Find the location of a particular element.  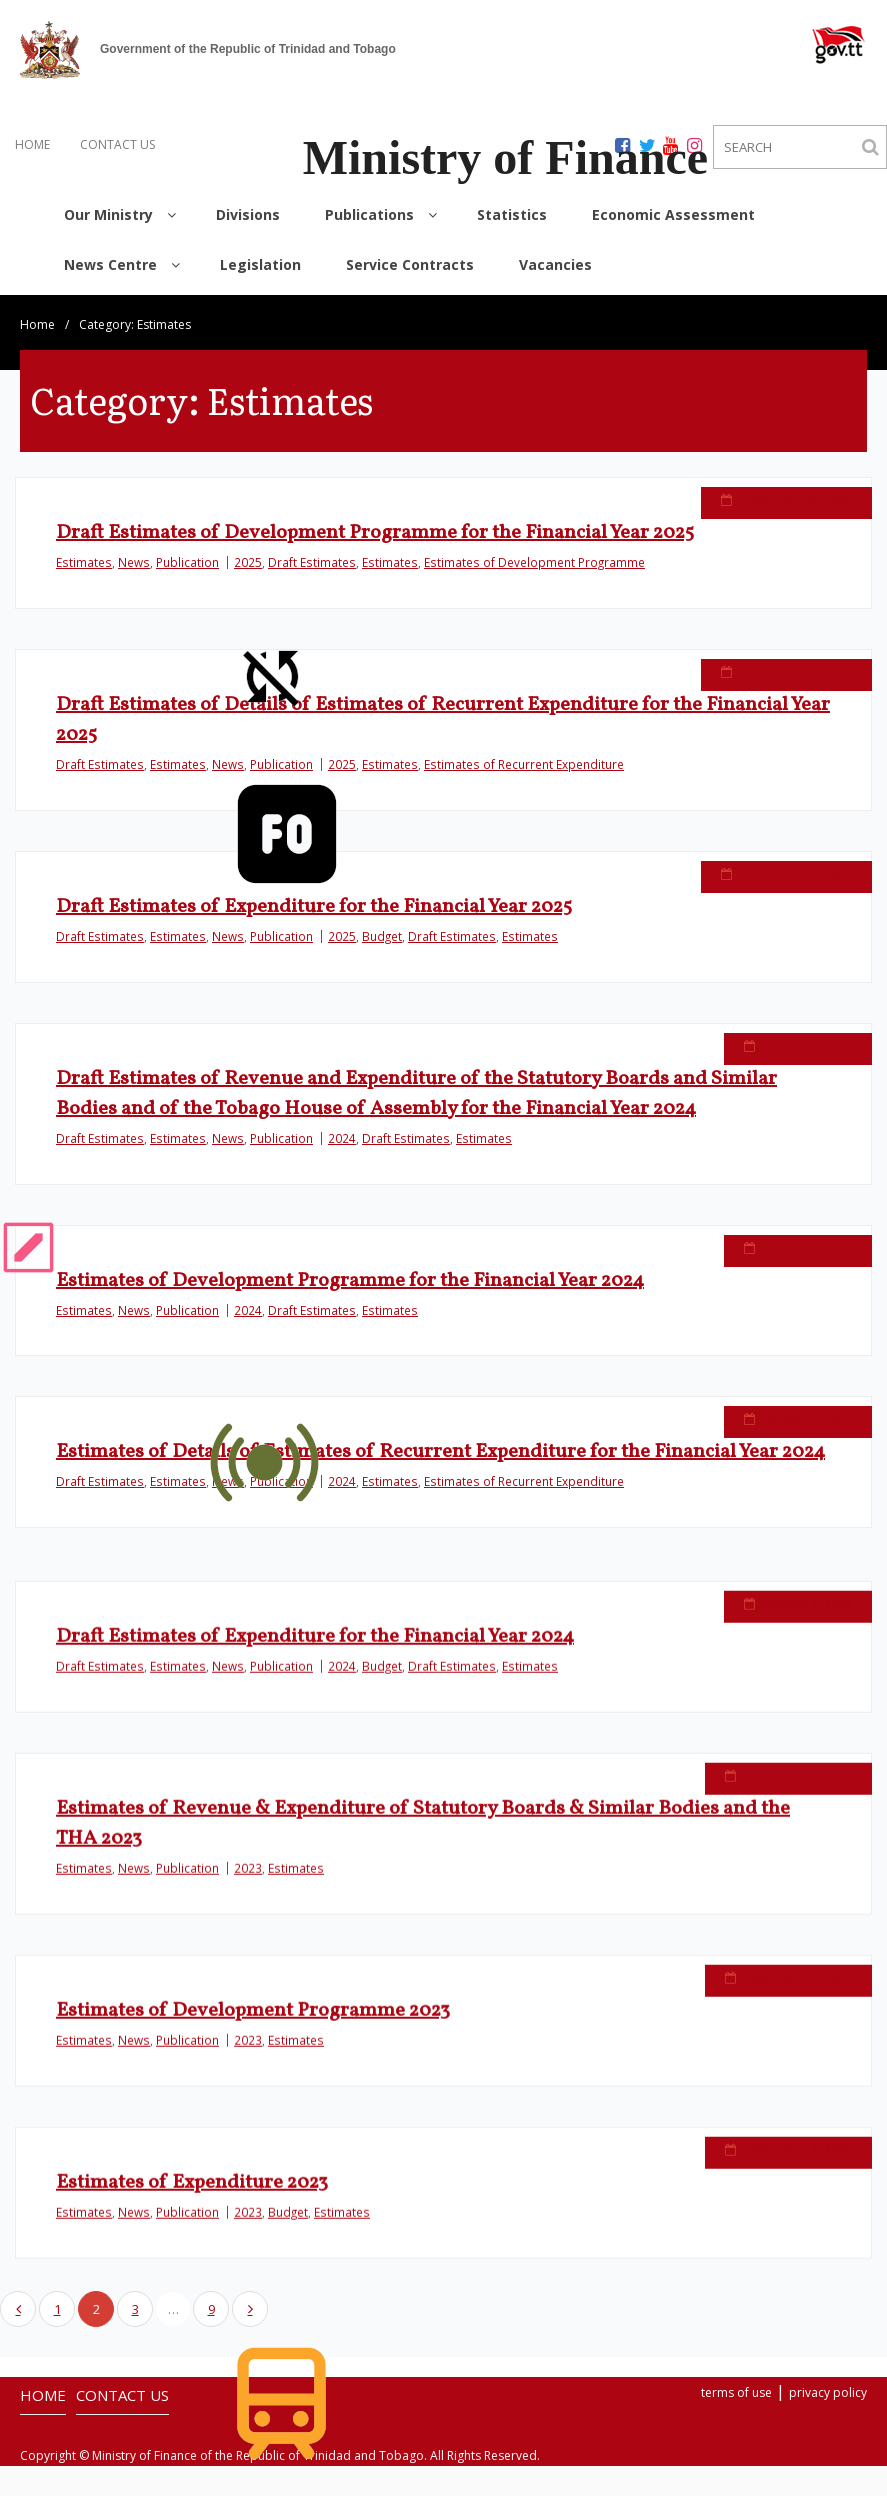

view train schedules or rail services is located at coordinates (281, 2399).